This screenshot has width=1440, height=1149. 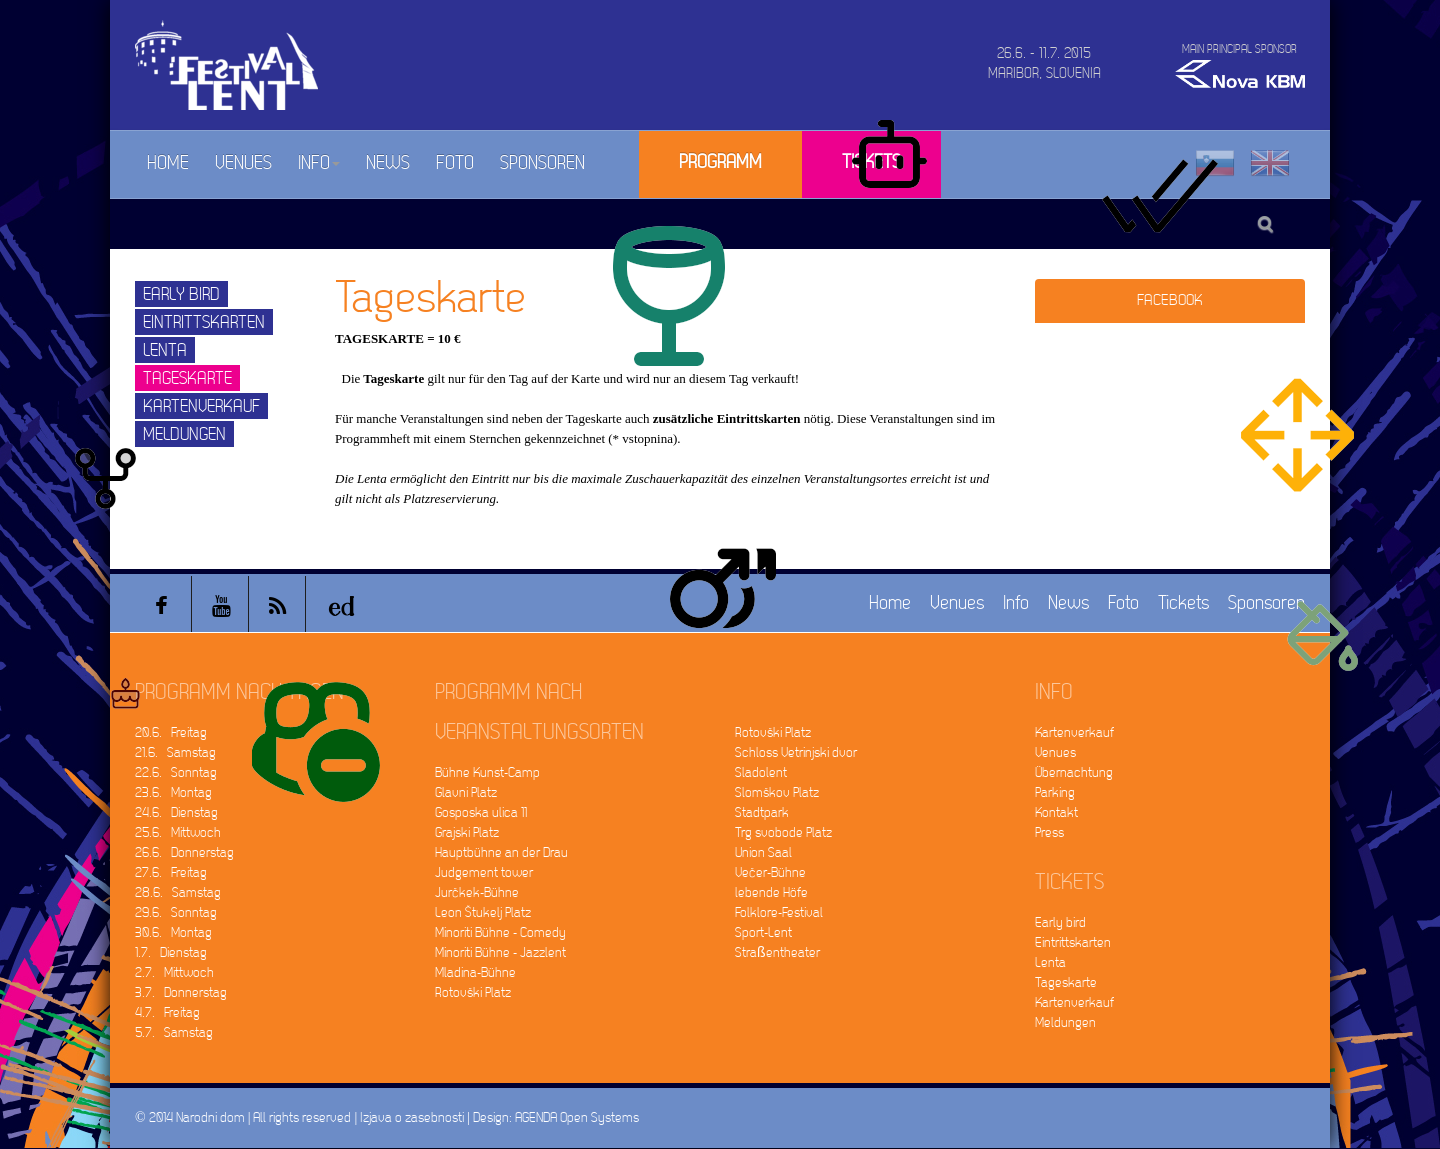 What do you see at coordinates (723, 591) in the screenshot?
I see `indicates male-male relationship or gay men` at bounding box center [723, 591].